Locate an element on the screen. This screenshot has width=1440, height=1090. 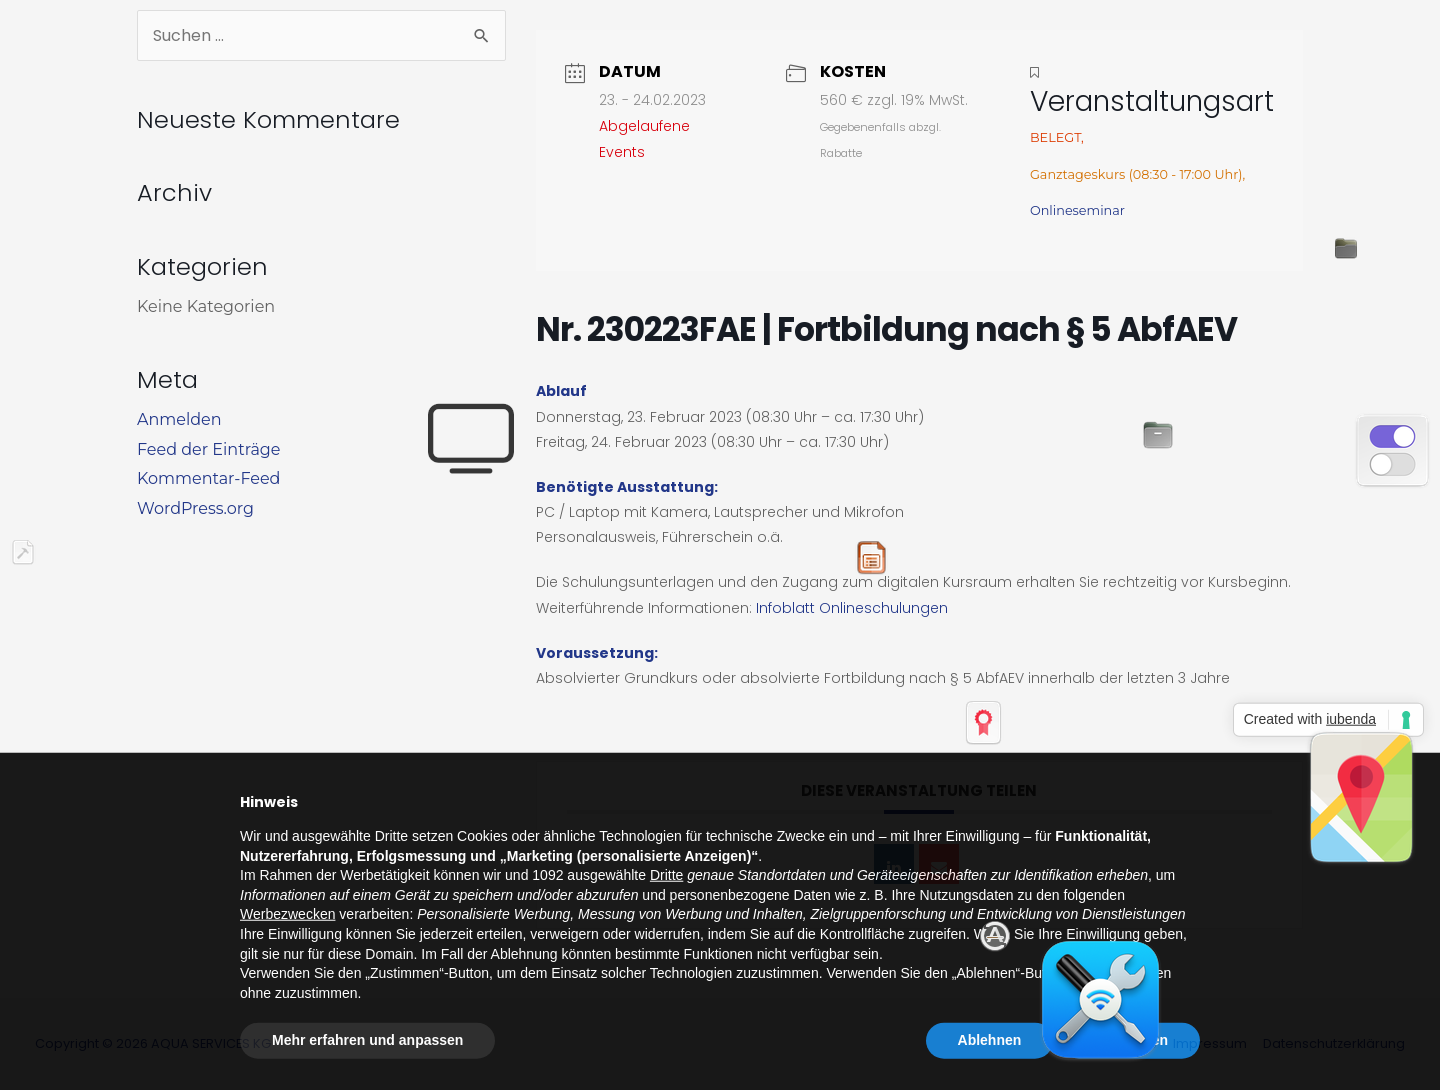
indicates a folder is currently open or expanded is located at coordinates (1346, 248).